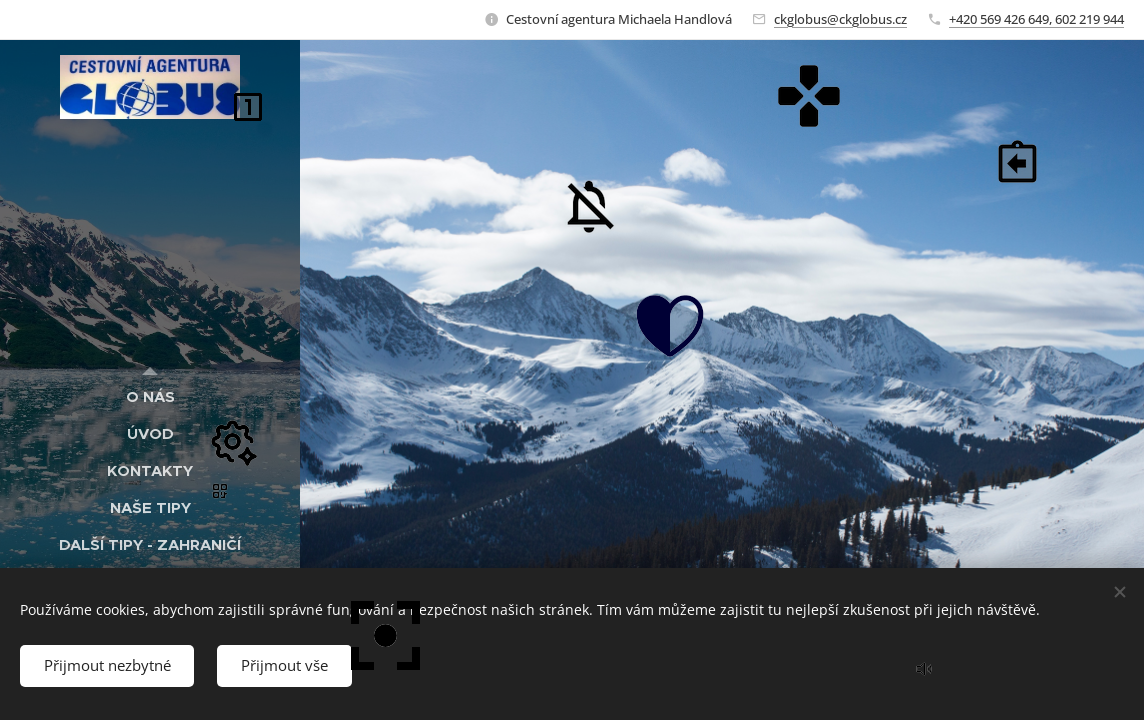 This screenshot has height=720, width=1144. Describe the element at coordinates (385, 635) in the screenshot. I see `center focus on the camera viewfinder` at that location.